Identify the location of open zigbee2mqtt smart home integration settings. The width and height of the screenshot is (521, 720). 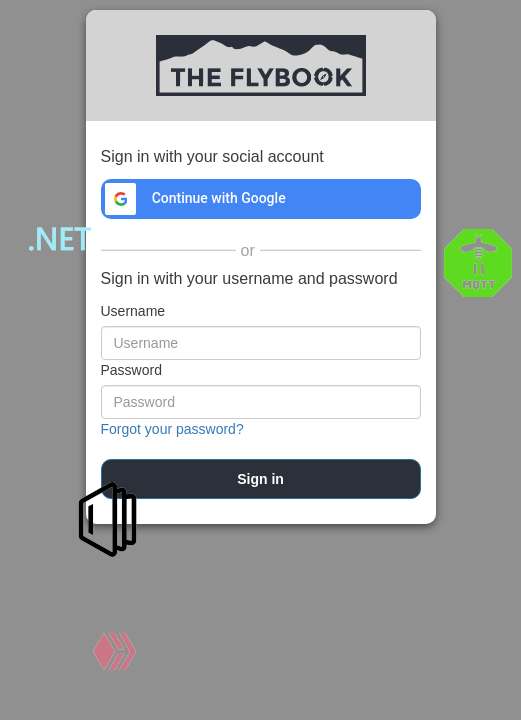
(478, 263).